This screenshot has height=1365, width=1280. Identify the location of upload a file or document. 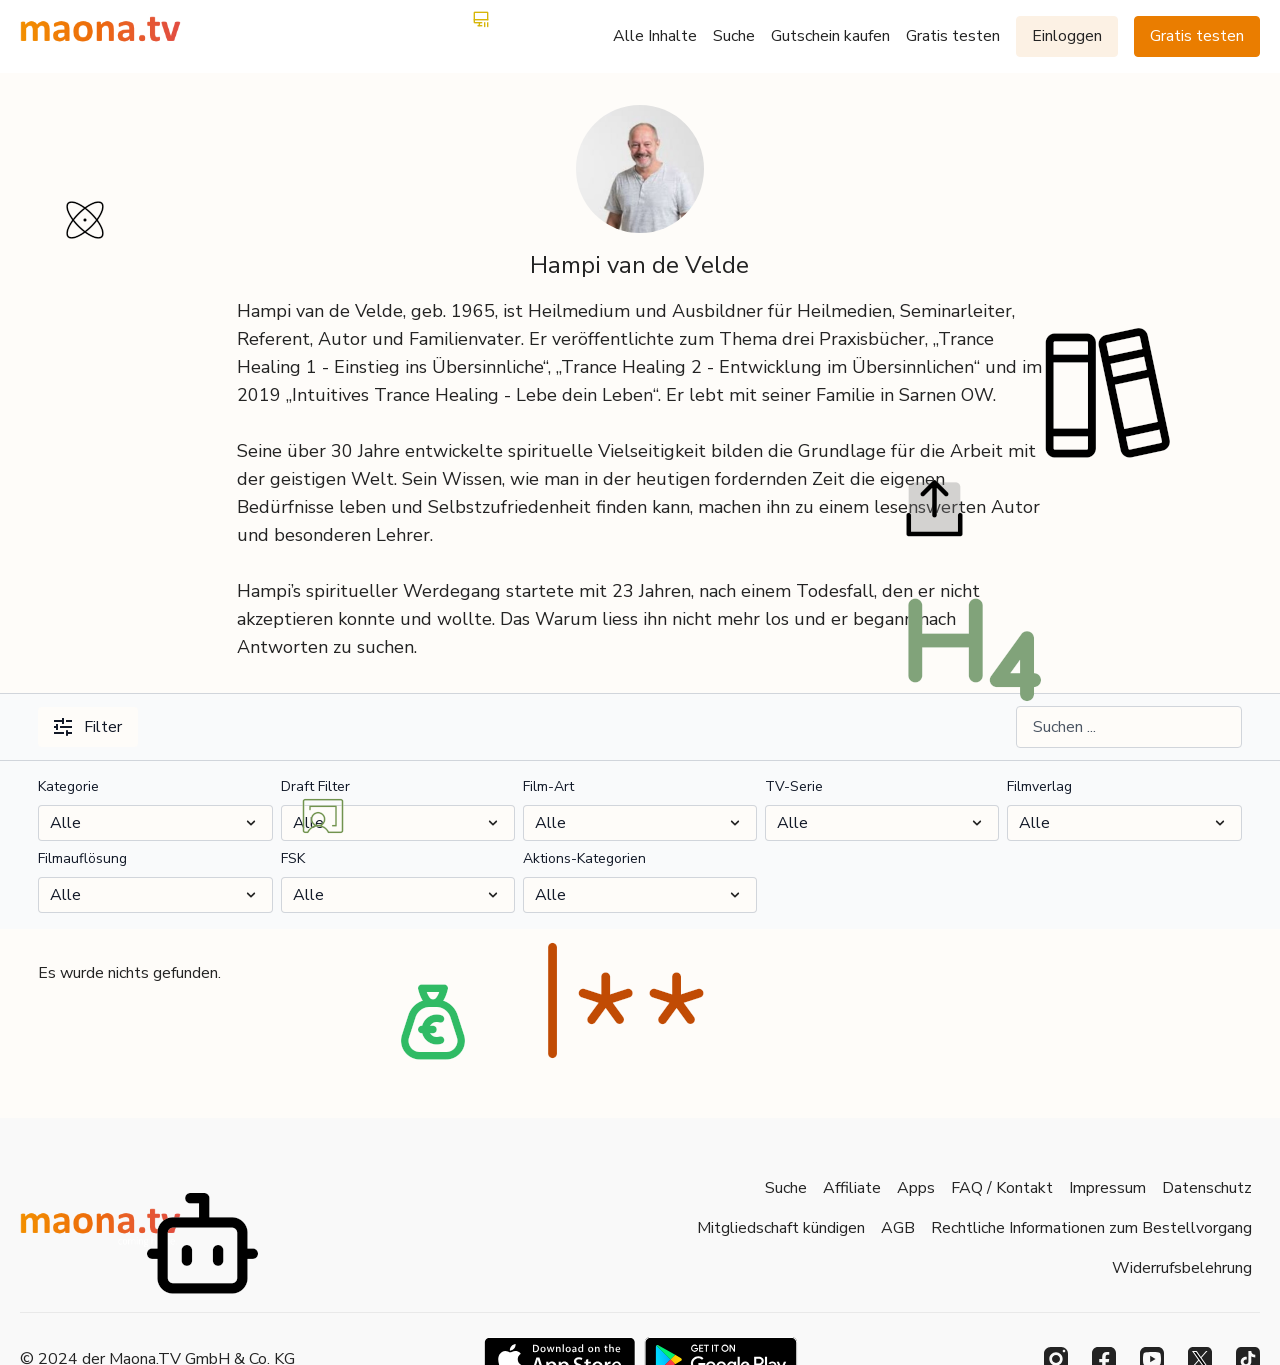
(934, 510).